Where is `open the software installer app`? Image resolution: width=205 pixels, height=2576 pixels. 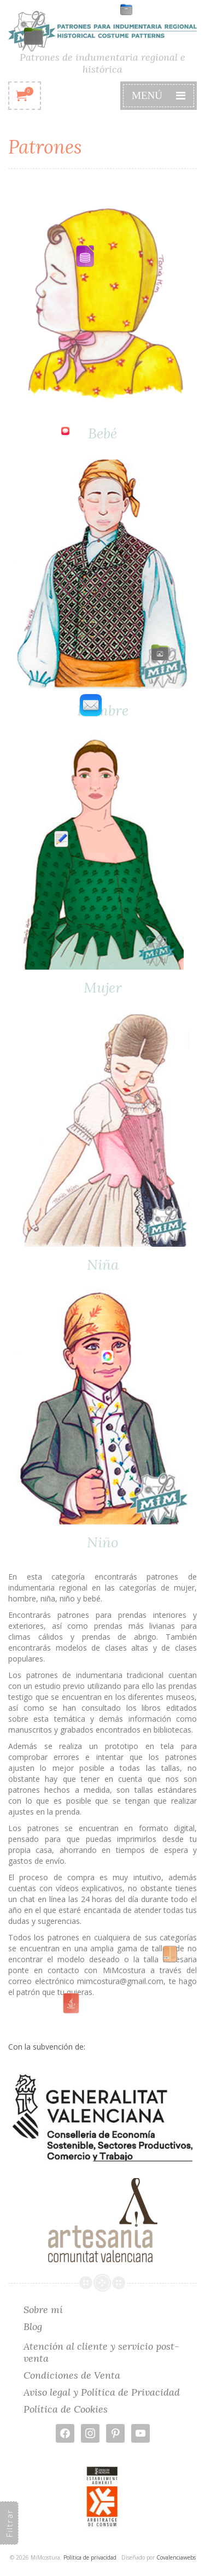 open the software installer app is located at coordinates (170, 1954).